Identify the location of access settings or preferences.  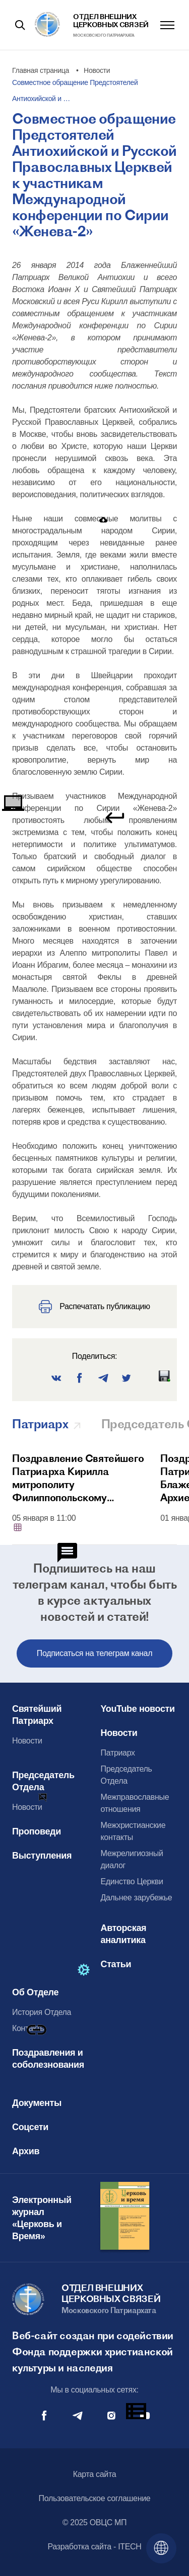
(84, 1970).